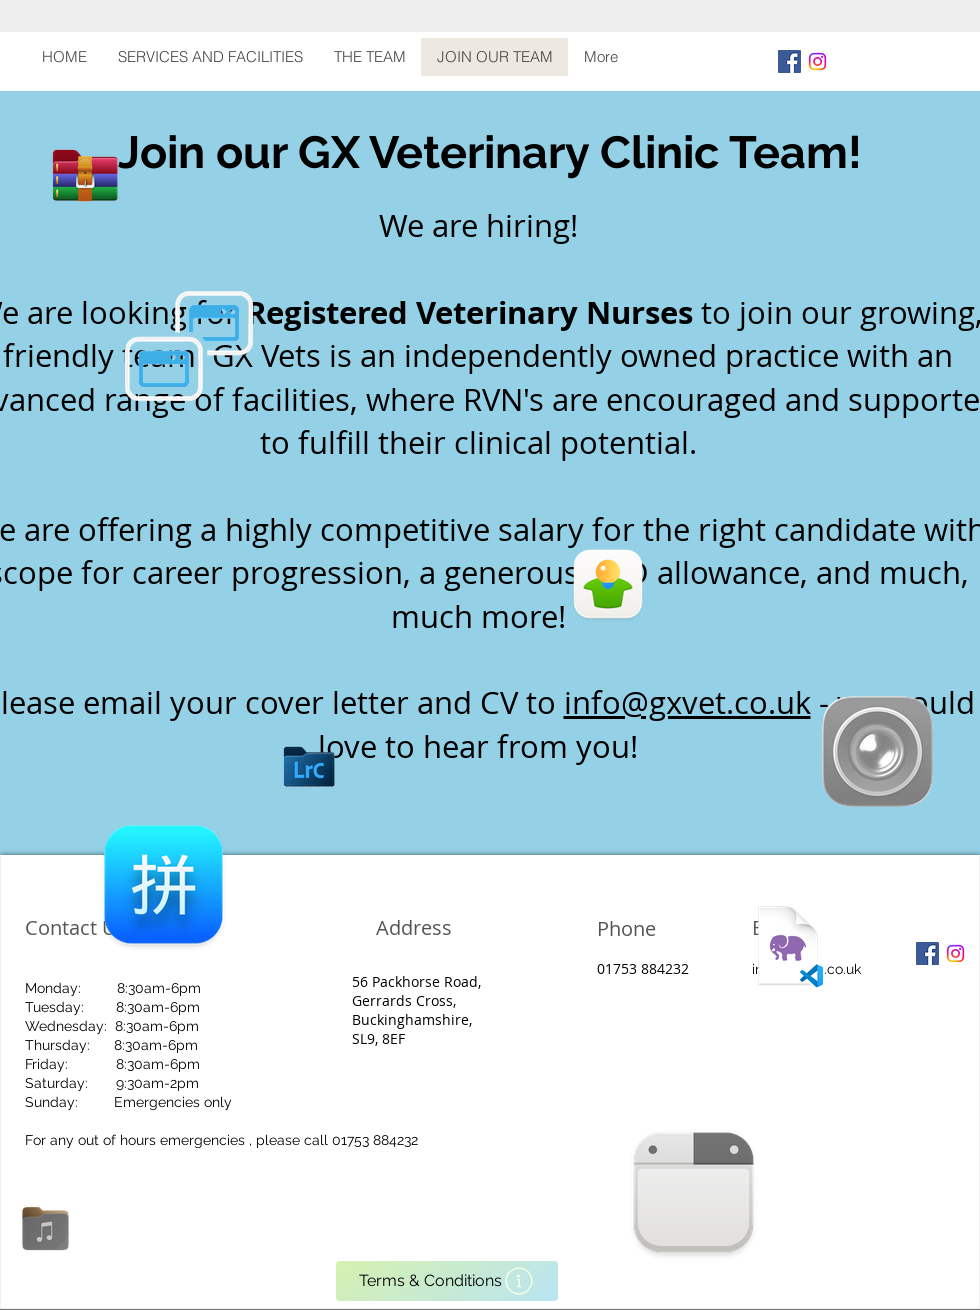 This screenshot has width=980, height=1310. What do you see at coordinates (189, 346) in the screenshot?
I see `duplicate display mode enabled` at bounding box center [189, 346].